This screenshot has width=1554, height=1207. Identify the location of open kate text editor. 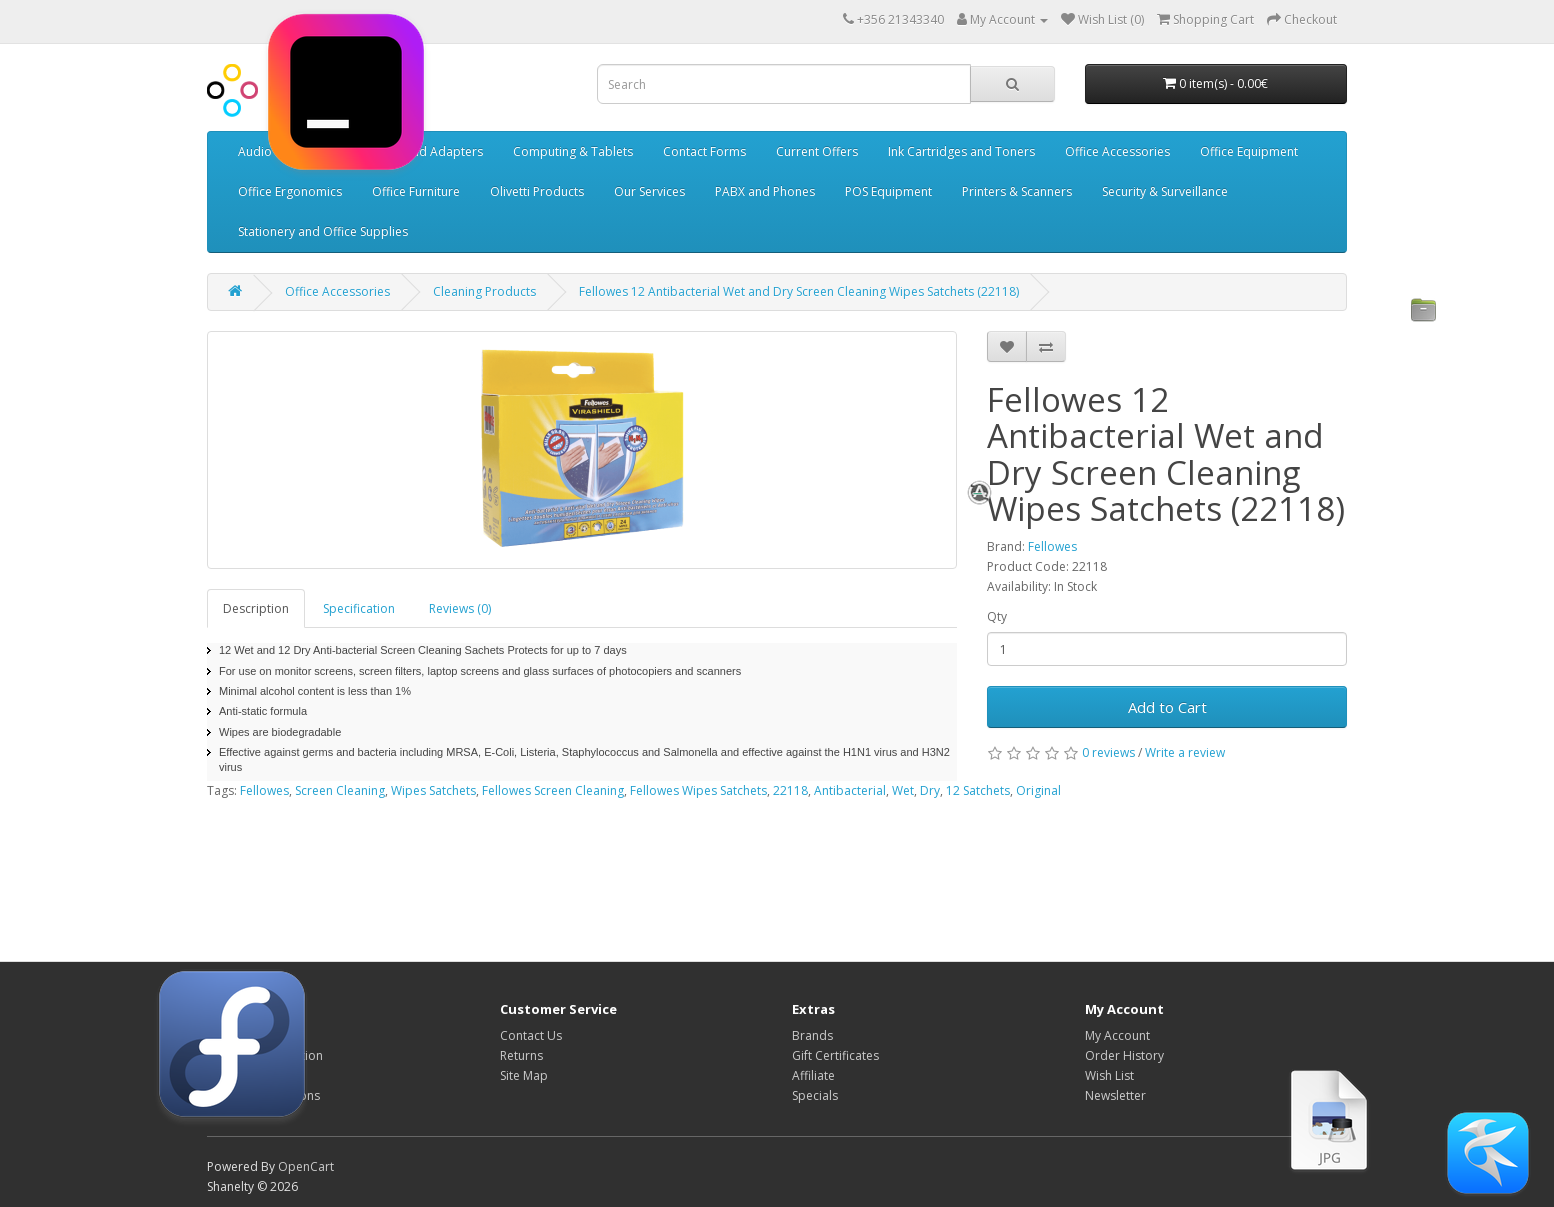
(1488, 1153).